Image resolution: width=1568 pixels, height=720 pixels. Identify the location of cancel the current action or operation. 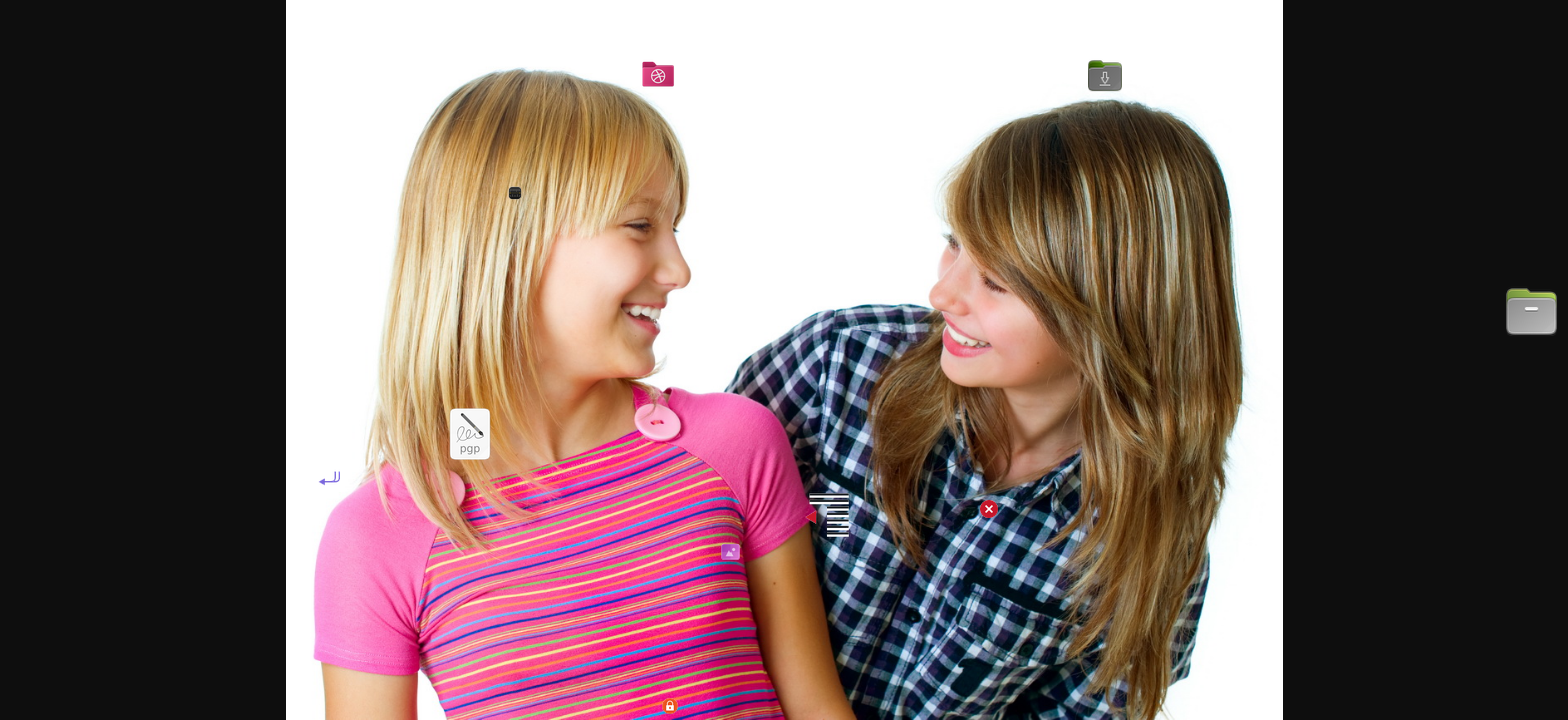
(989, 509).